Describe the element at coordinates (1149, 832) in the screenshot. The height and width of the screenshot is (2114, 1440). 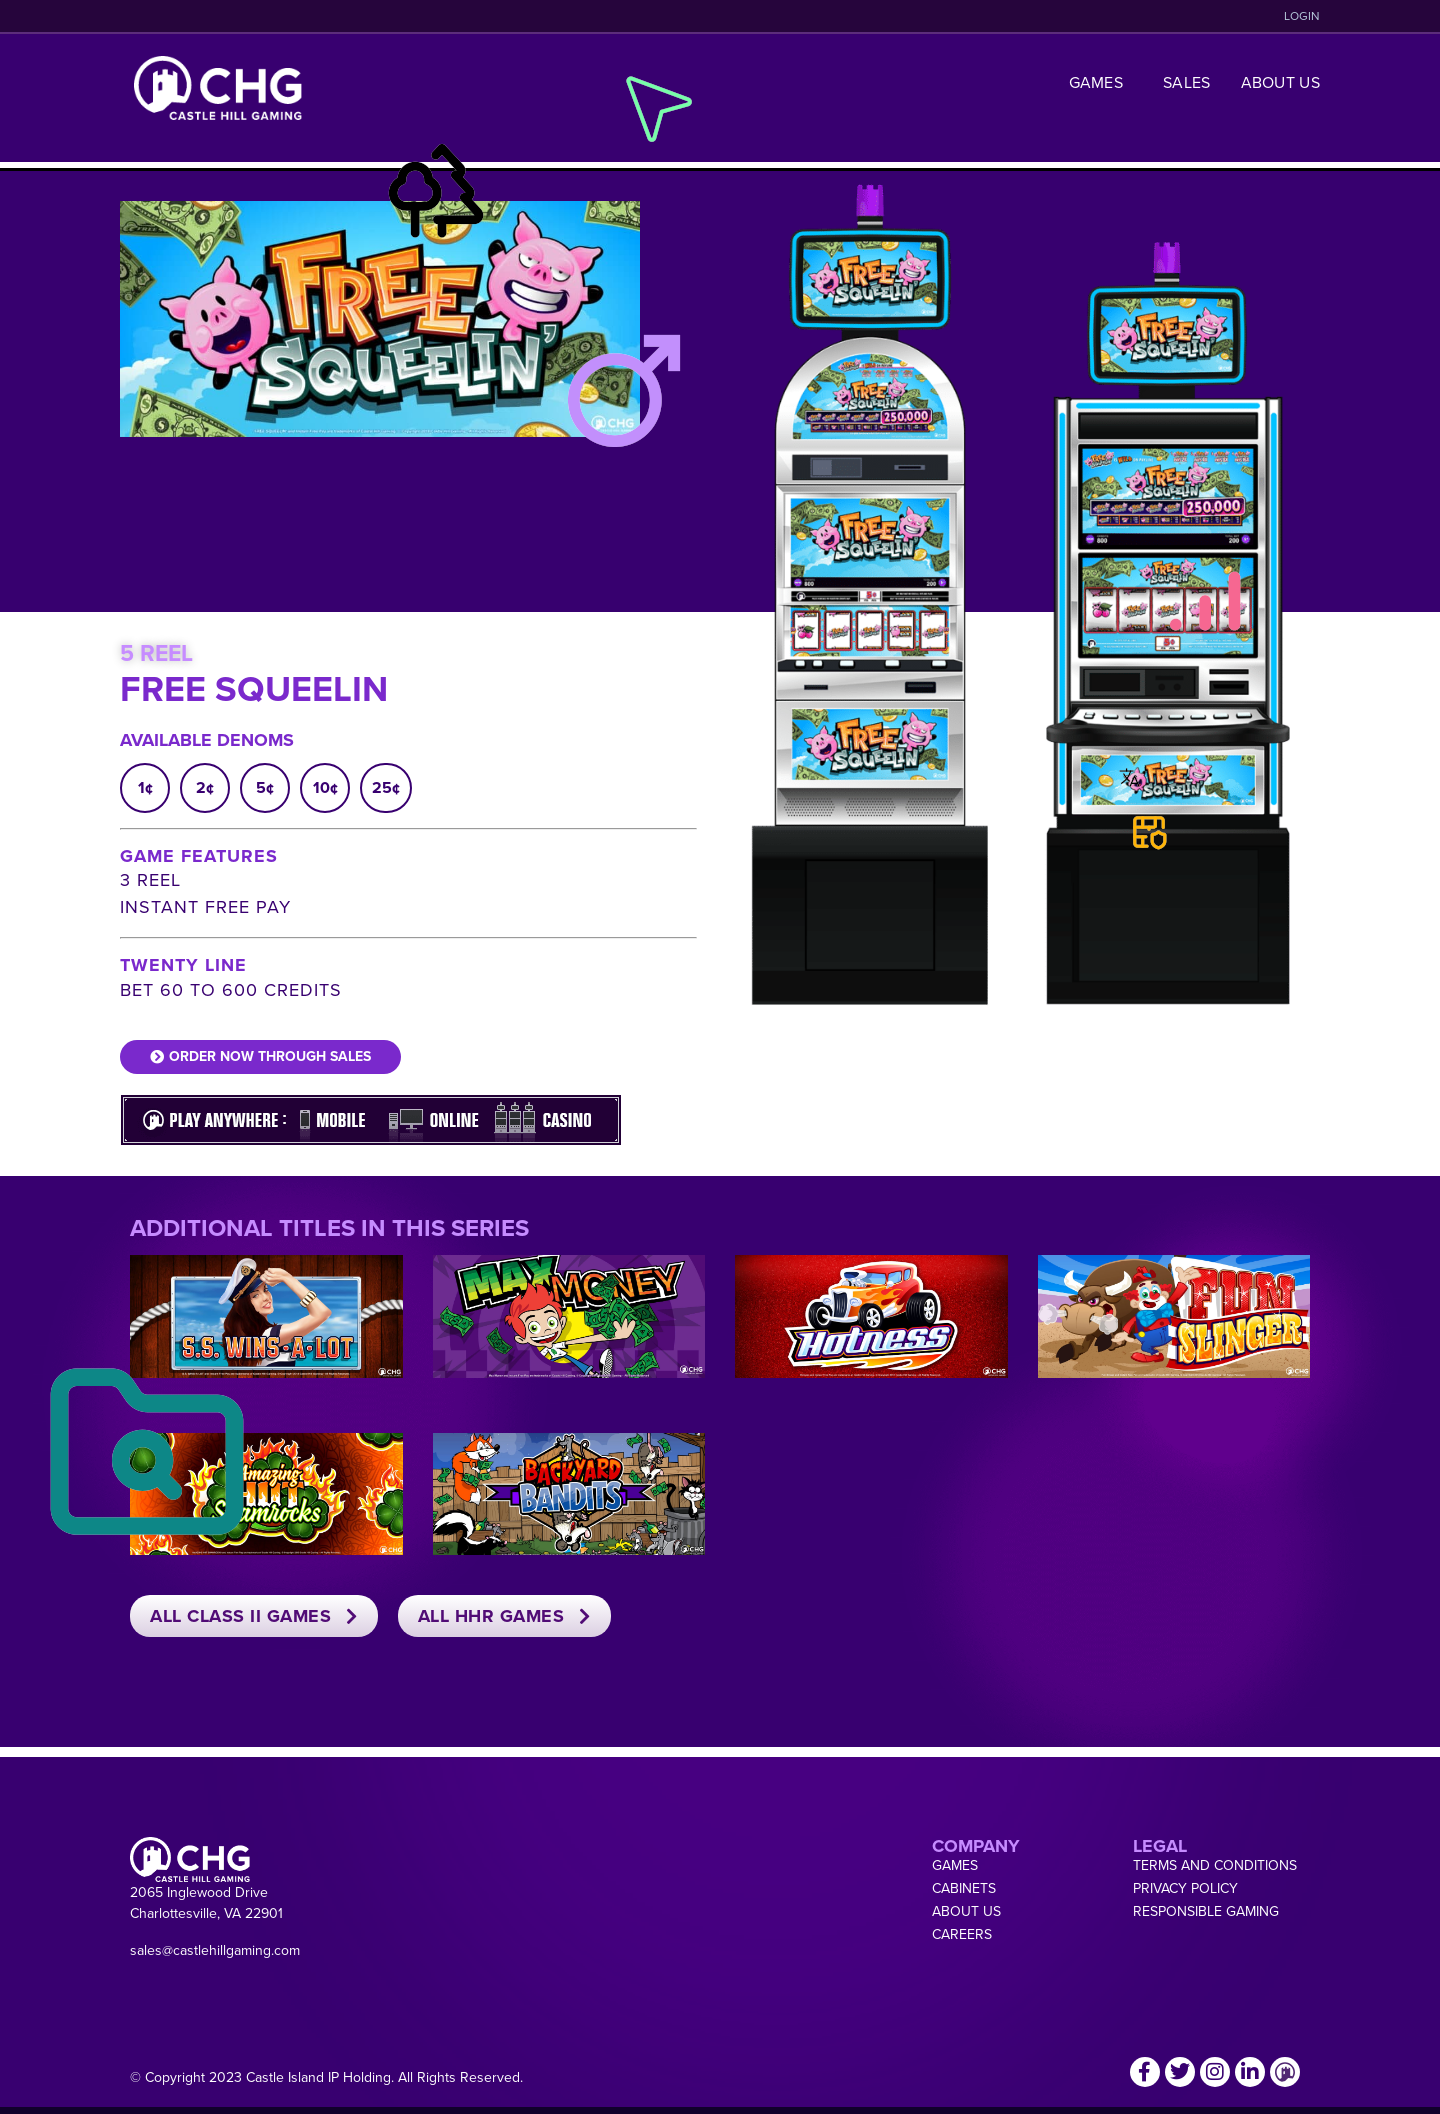
I see `enable firewall protection` at that location.